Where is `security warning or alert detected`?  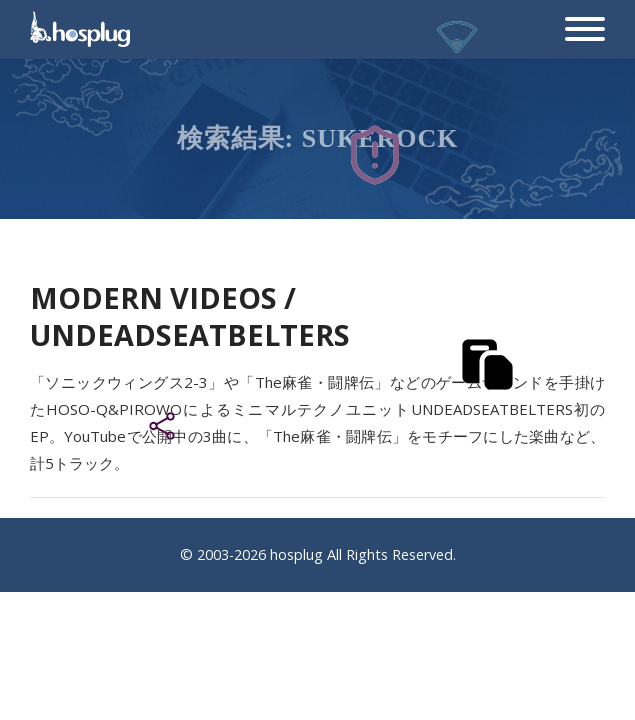
security warning or alert detected is located at coordinates (375, 155).